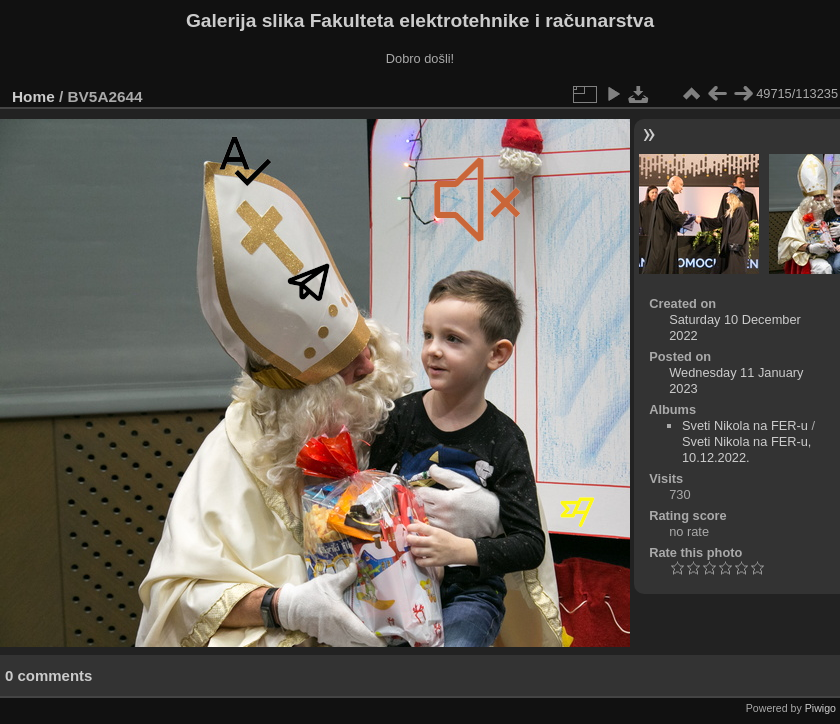 The width and height of the screenshot is (840, 724). What do you see at coordinates (243, 159) in the screenshot?
I see `check spelling and grammar` at bounding box center [243, 159].